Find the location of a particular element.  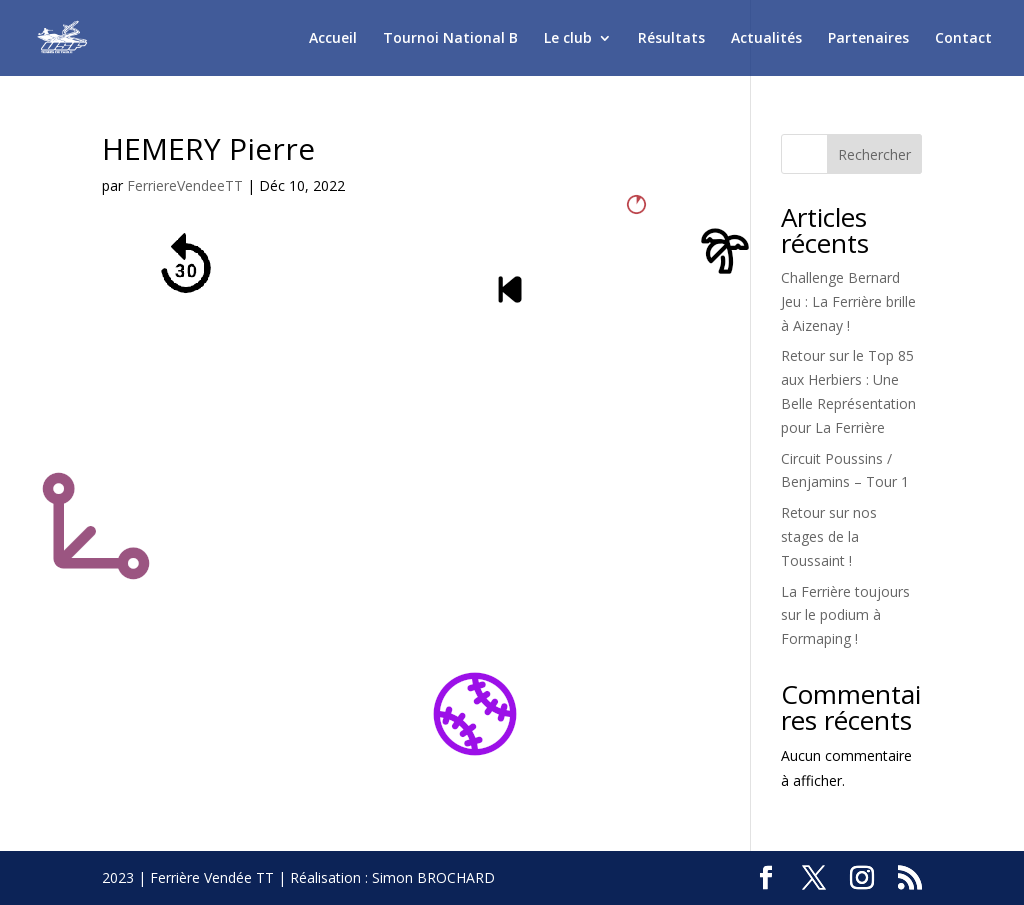

view baseball scores or stats is located at coordinates (475, 714).